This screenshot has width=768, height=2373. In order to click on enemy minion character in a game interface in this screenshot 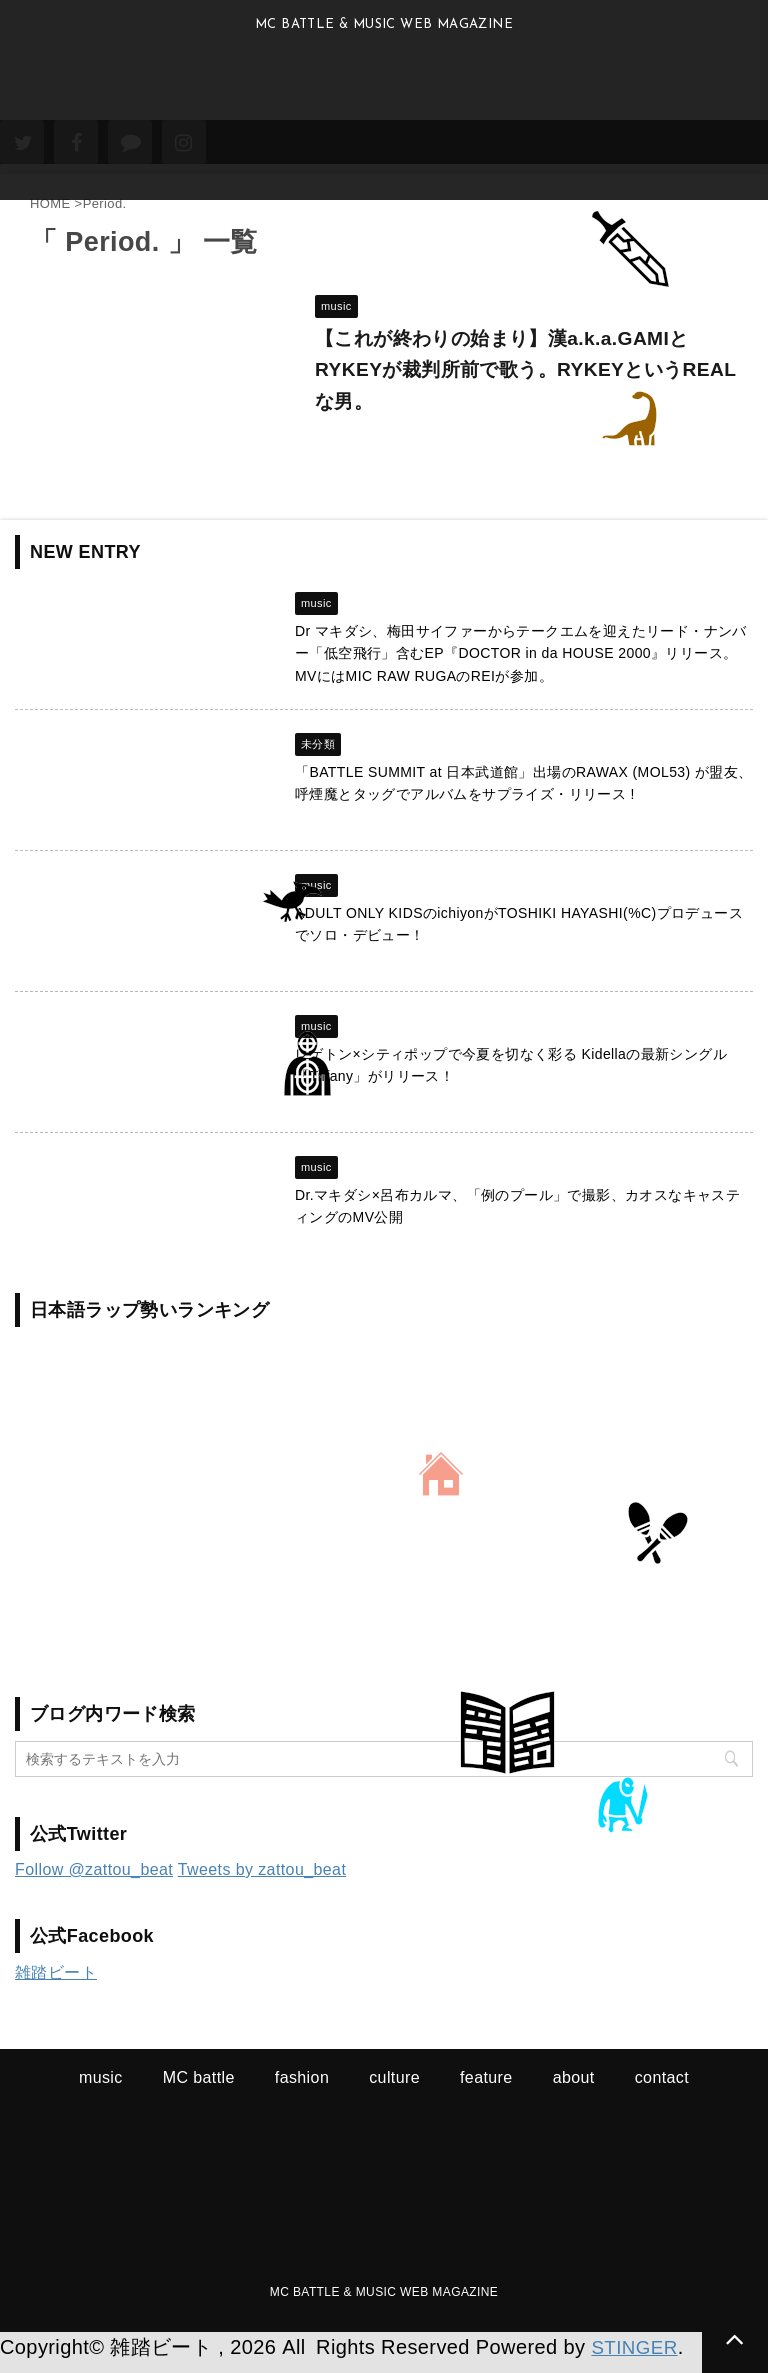, I will do `click(623, 1805)`.